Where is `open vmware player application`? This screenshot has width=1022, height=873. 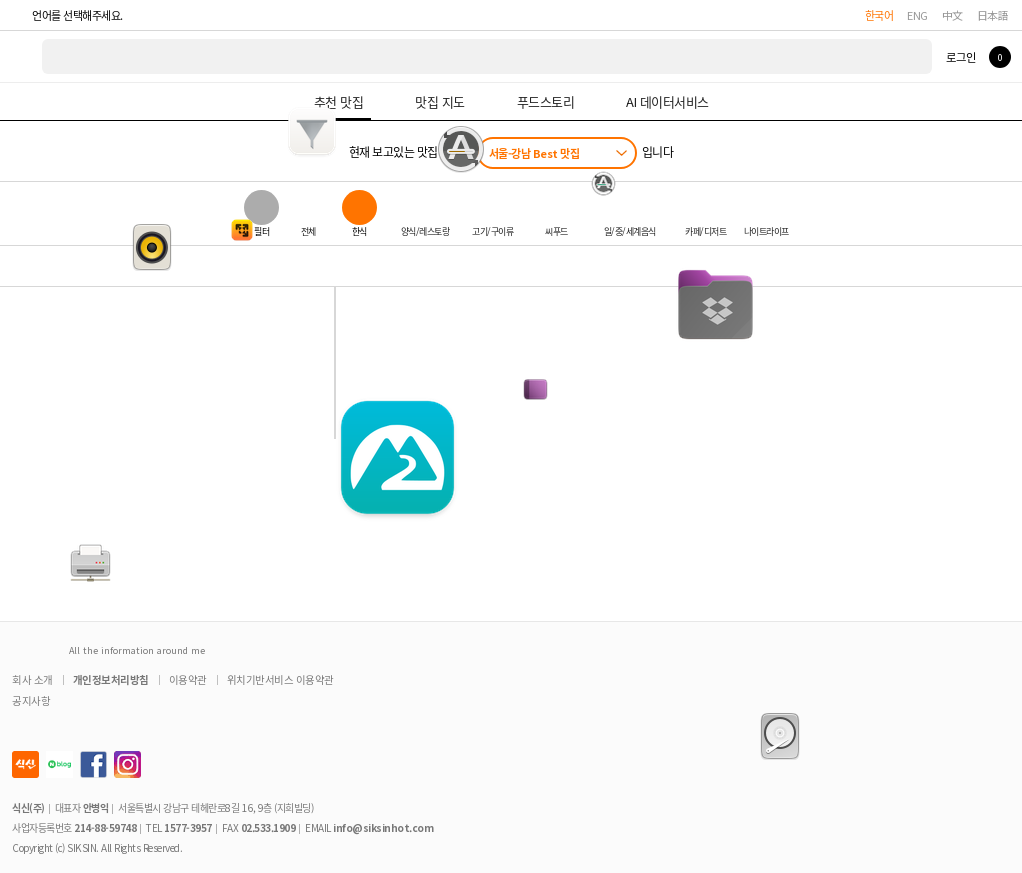
open vmware player application is located at coordinates (242, 230).